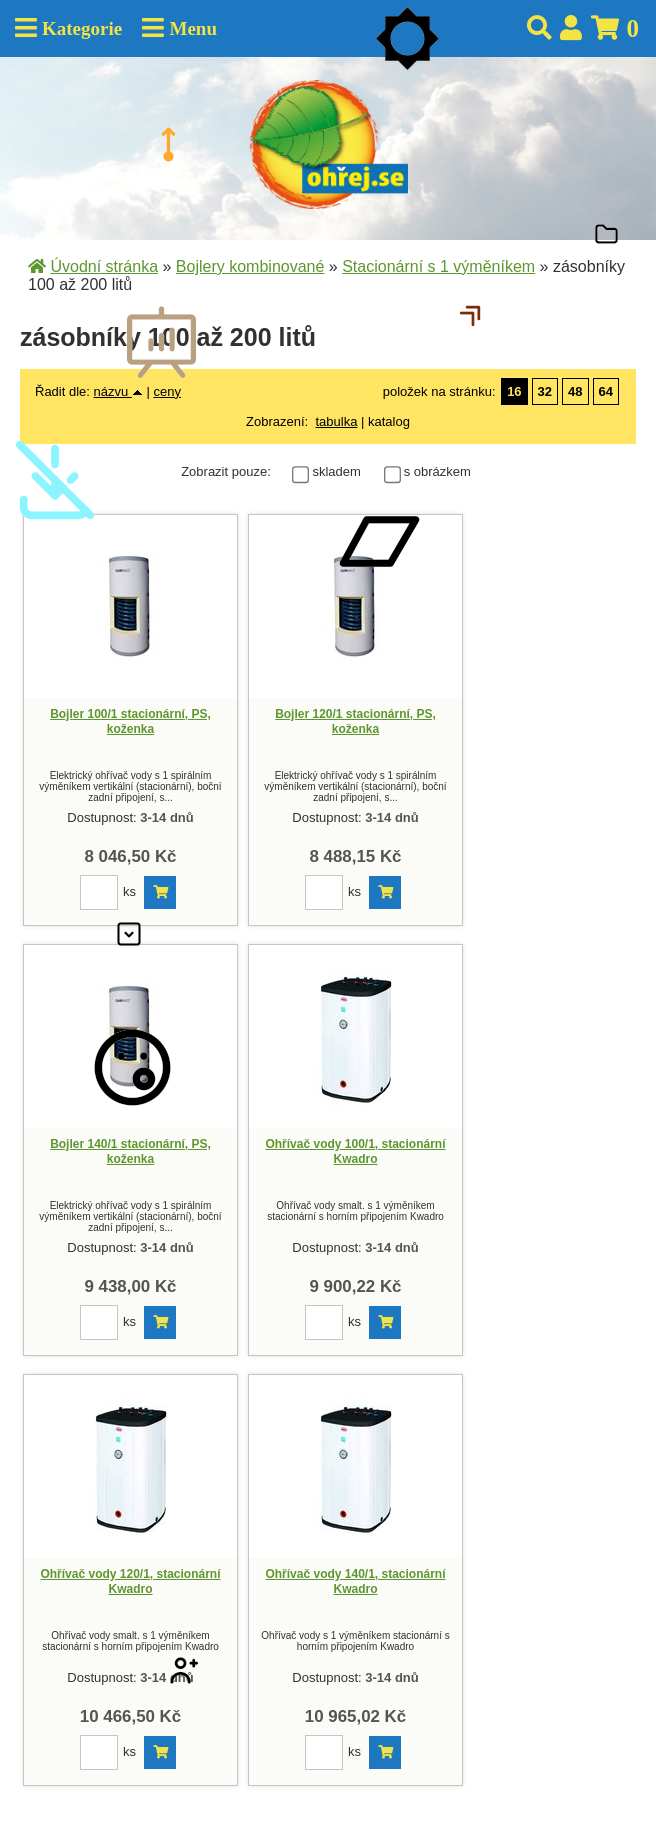 The width and height of the screenshot is (656, 1823). What do you see at coordinates (379, 541) in the screenshot?
I see `visit bandcamp profile or page` at bounding box center [379, 541].